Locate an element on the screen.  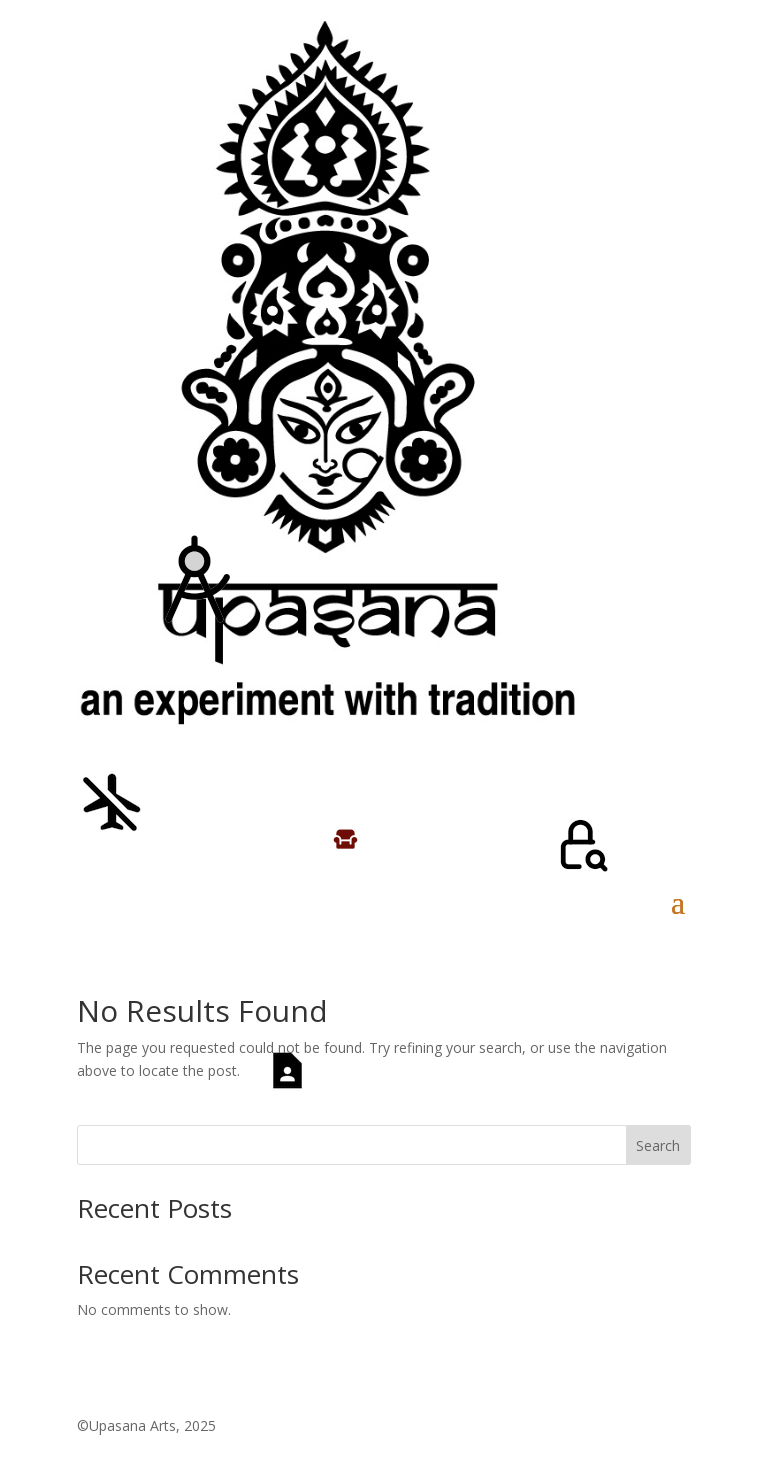
search for locked or encrypted files is located at coordinates (580, 844).